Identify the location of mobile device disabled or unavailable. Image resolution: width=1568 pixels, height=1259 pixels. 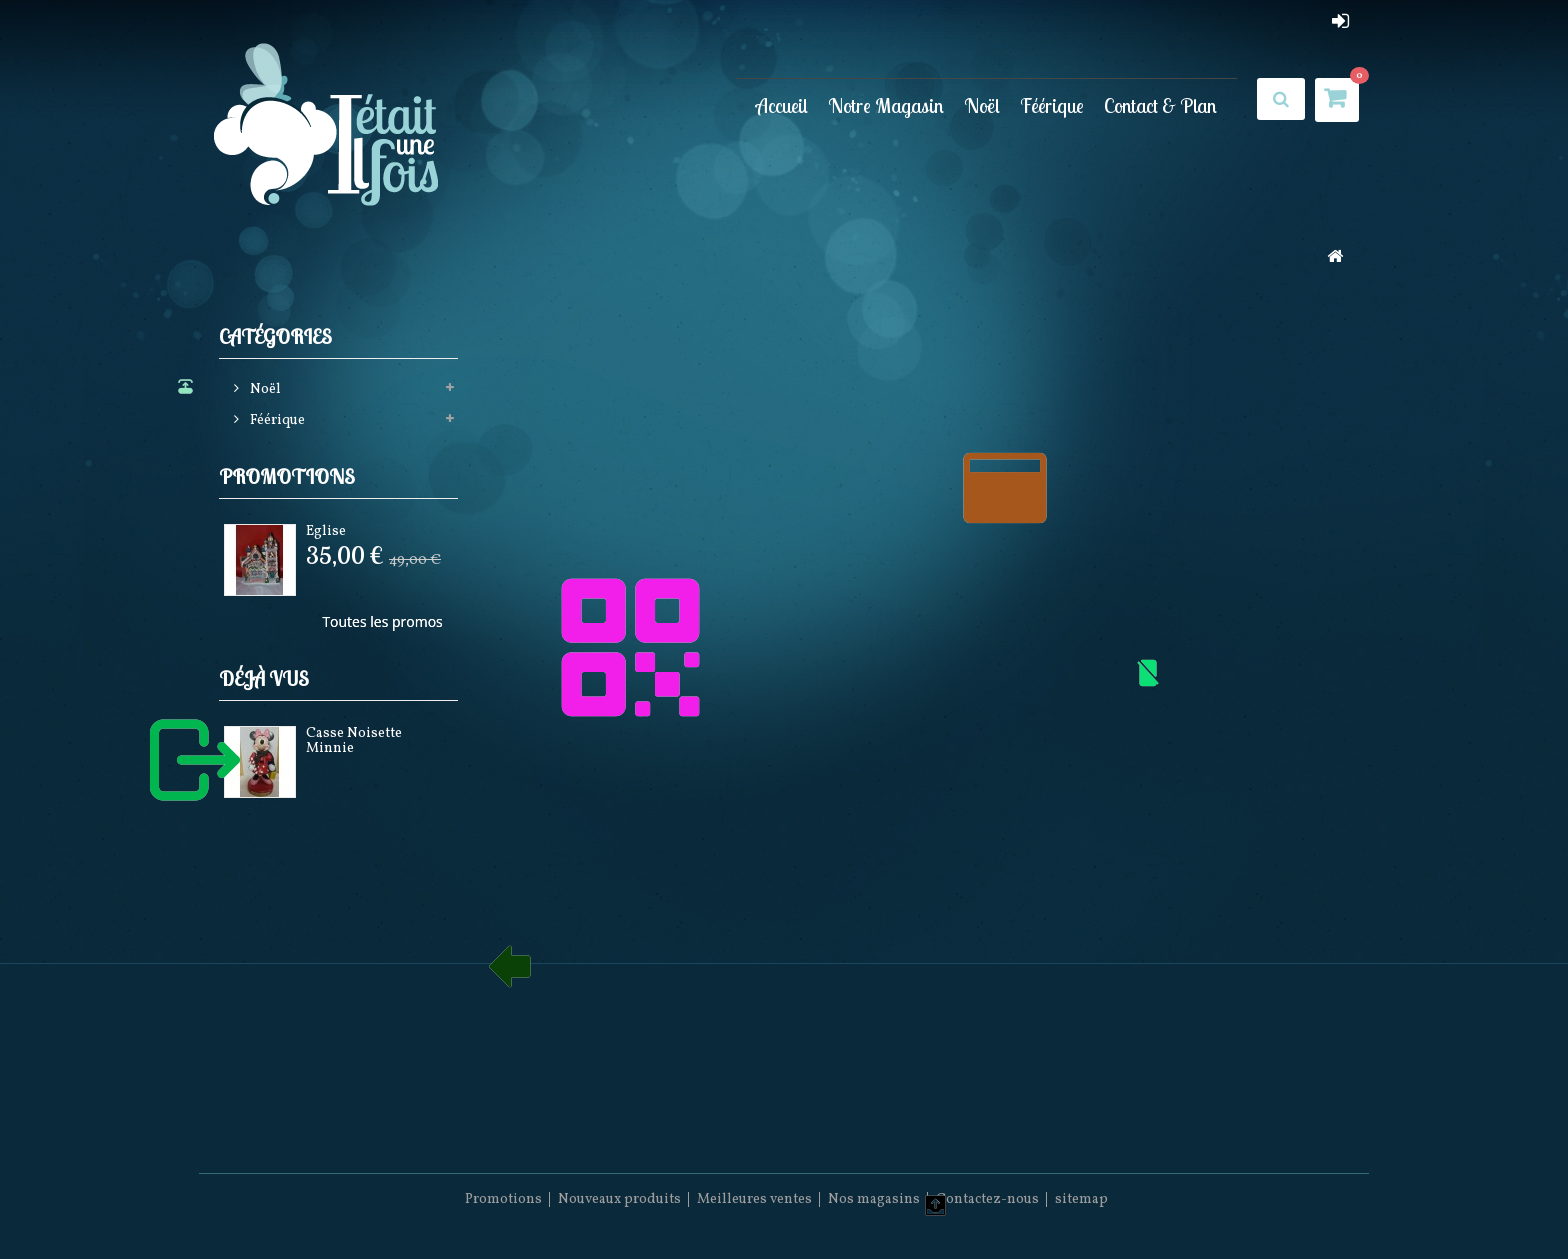
(1148, 673).